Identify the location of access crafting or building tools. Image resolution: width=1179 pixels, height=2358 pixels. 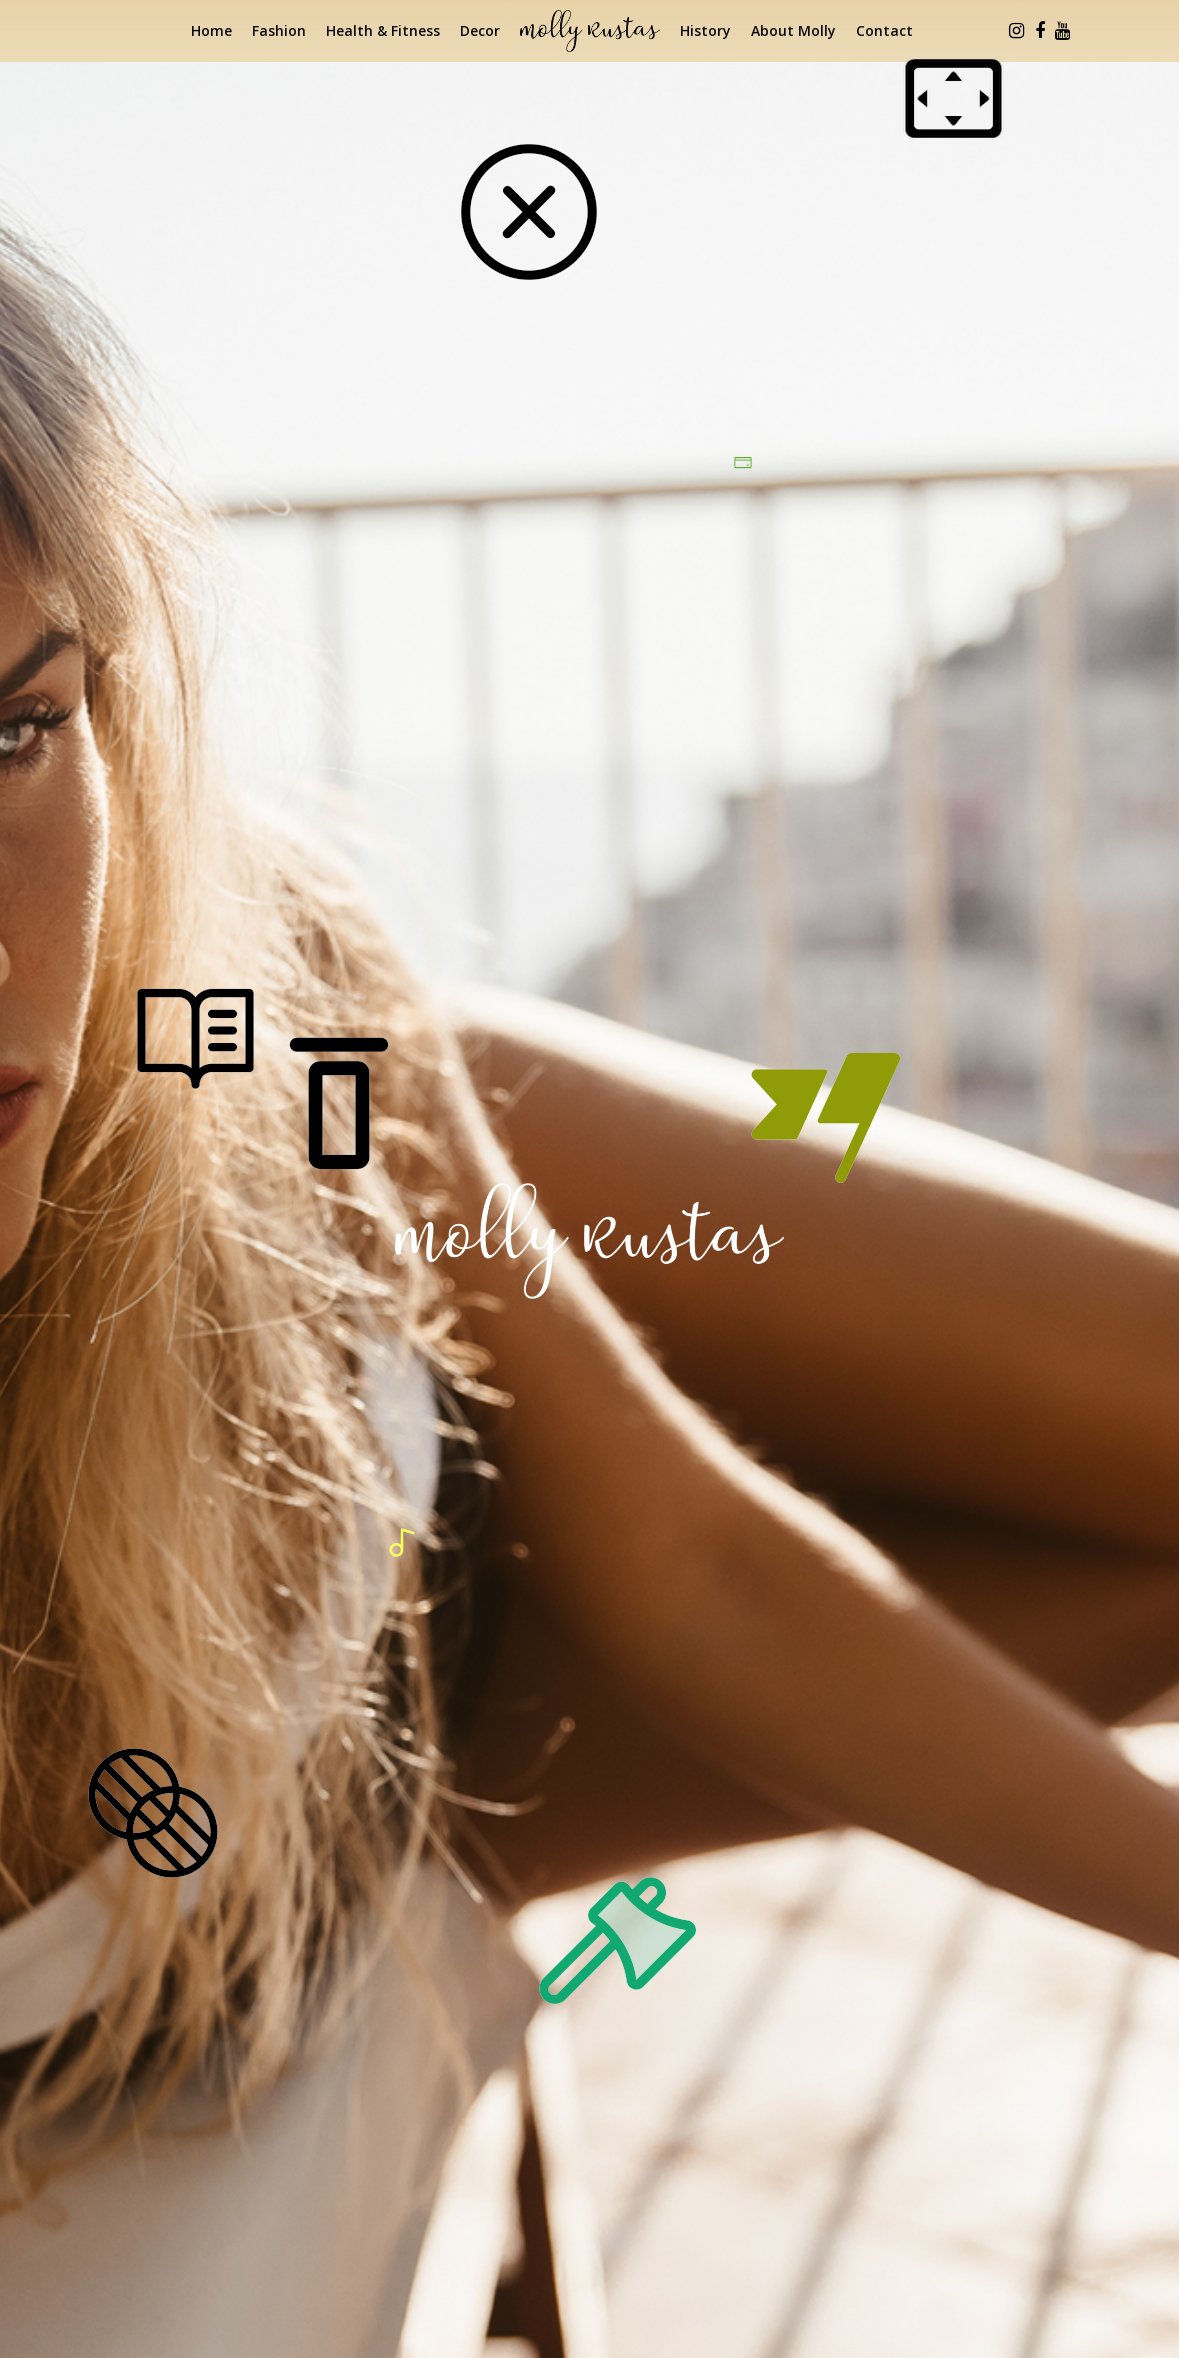
(617, 1945).